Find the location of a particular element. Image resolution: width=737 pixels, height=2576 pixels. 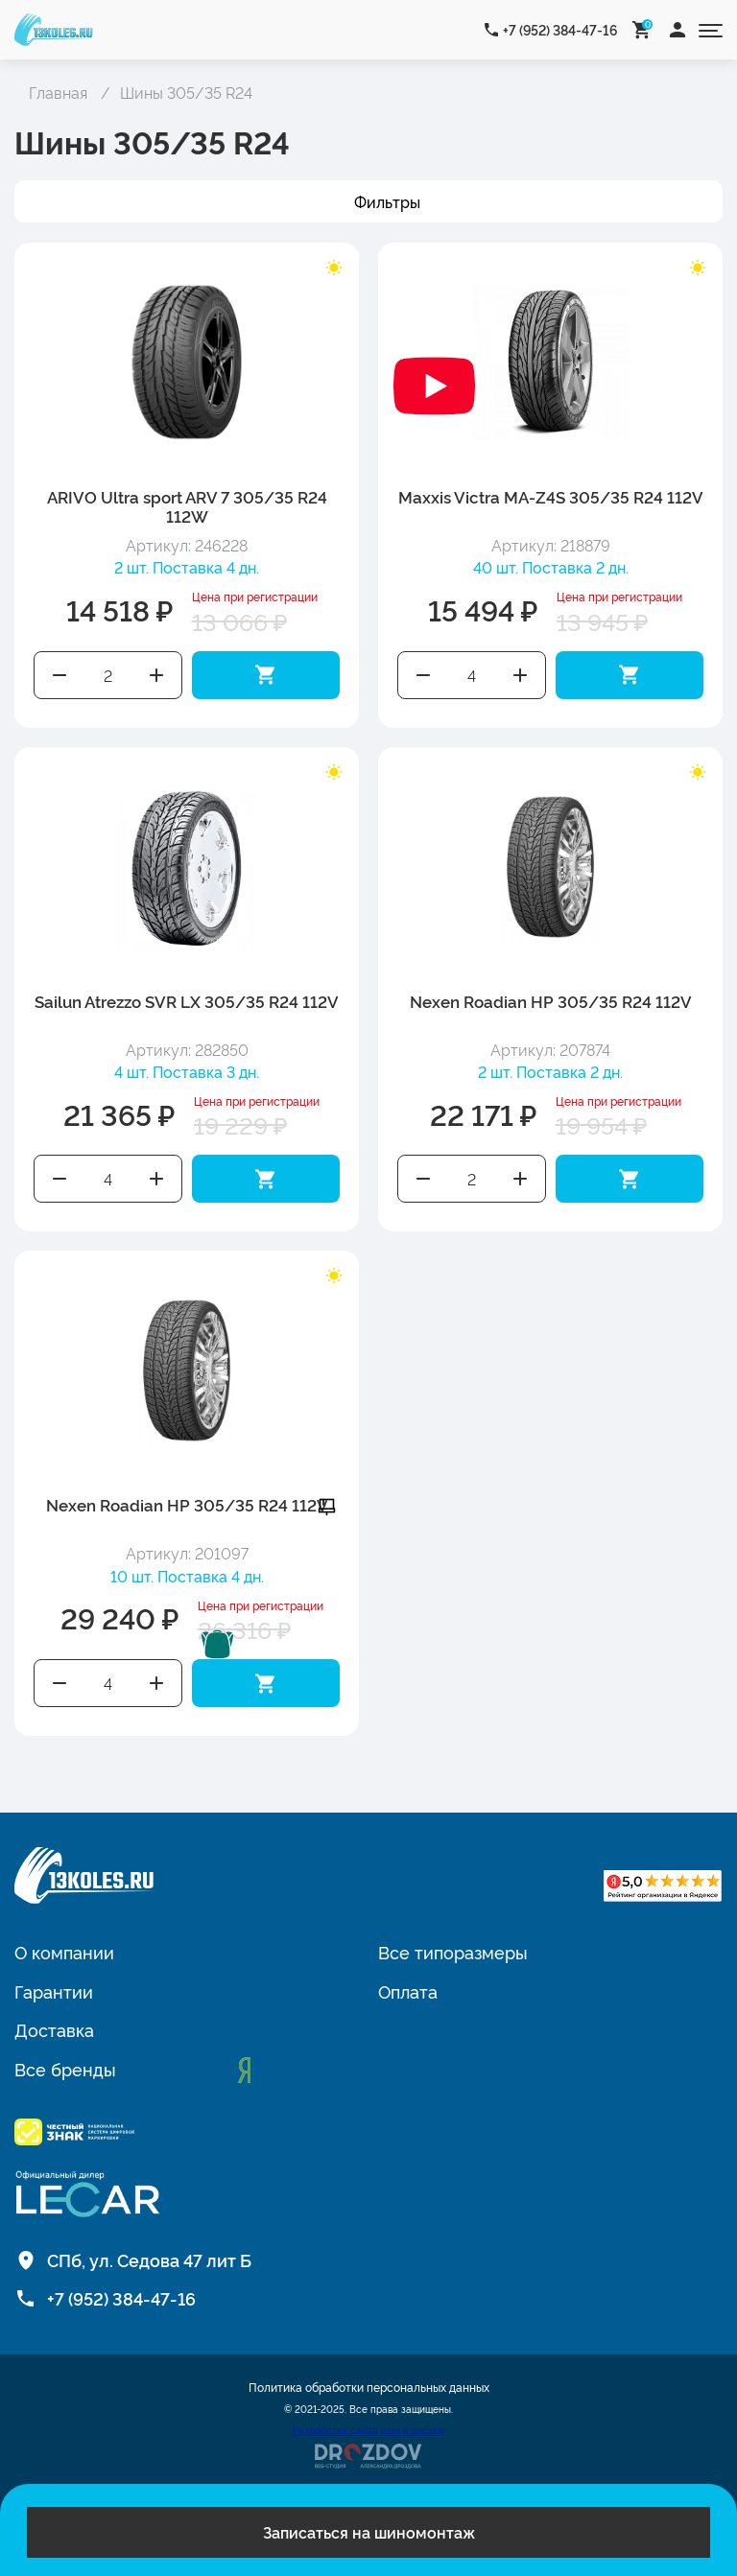

open YouTube app is located at coordinates (434, 386).